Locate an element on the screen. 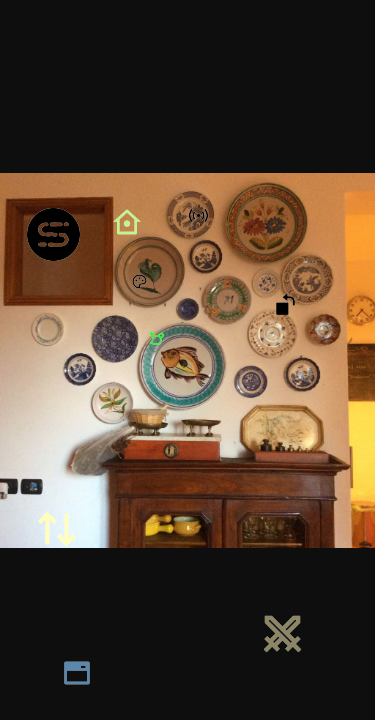 The width and height of the screenshot is (375, 720). access AI-powered brush or painting tools is located at coordinates (157, 339).